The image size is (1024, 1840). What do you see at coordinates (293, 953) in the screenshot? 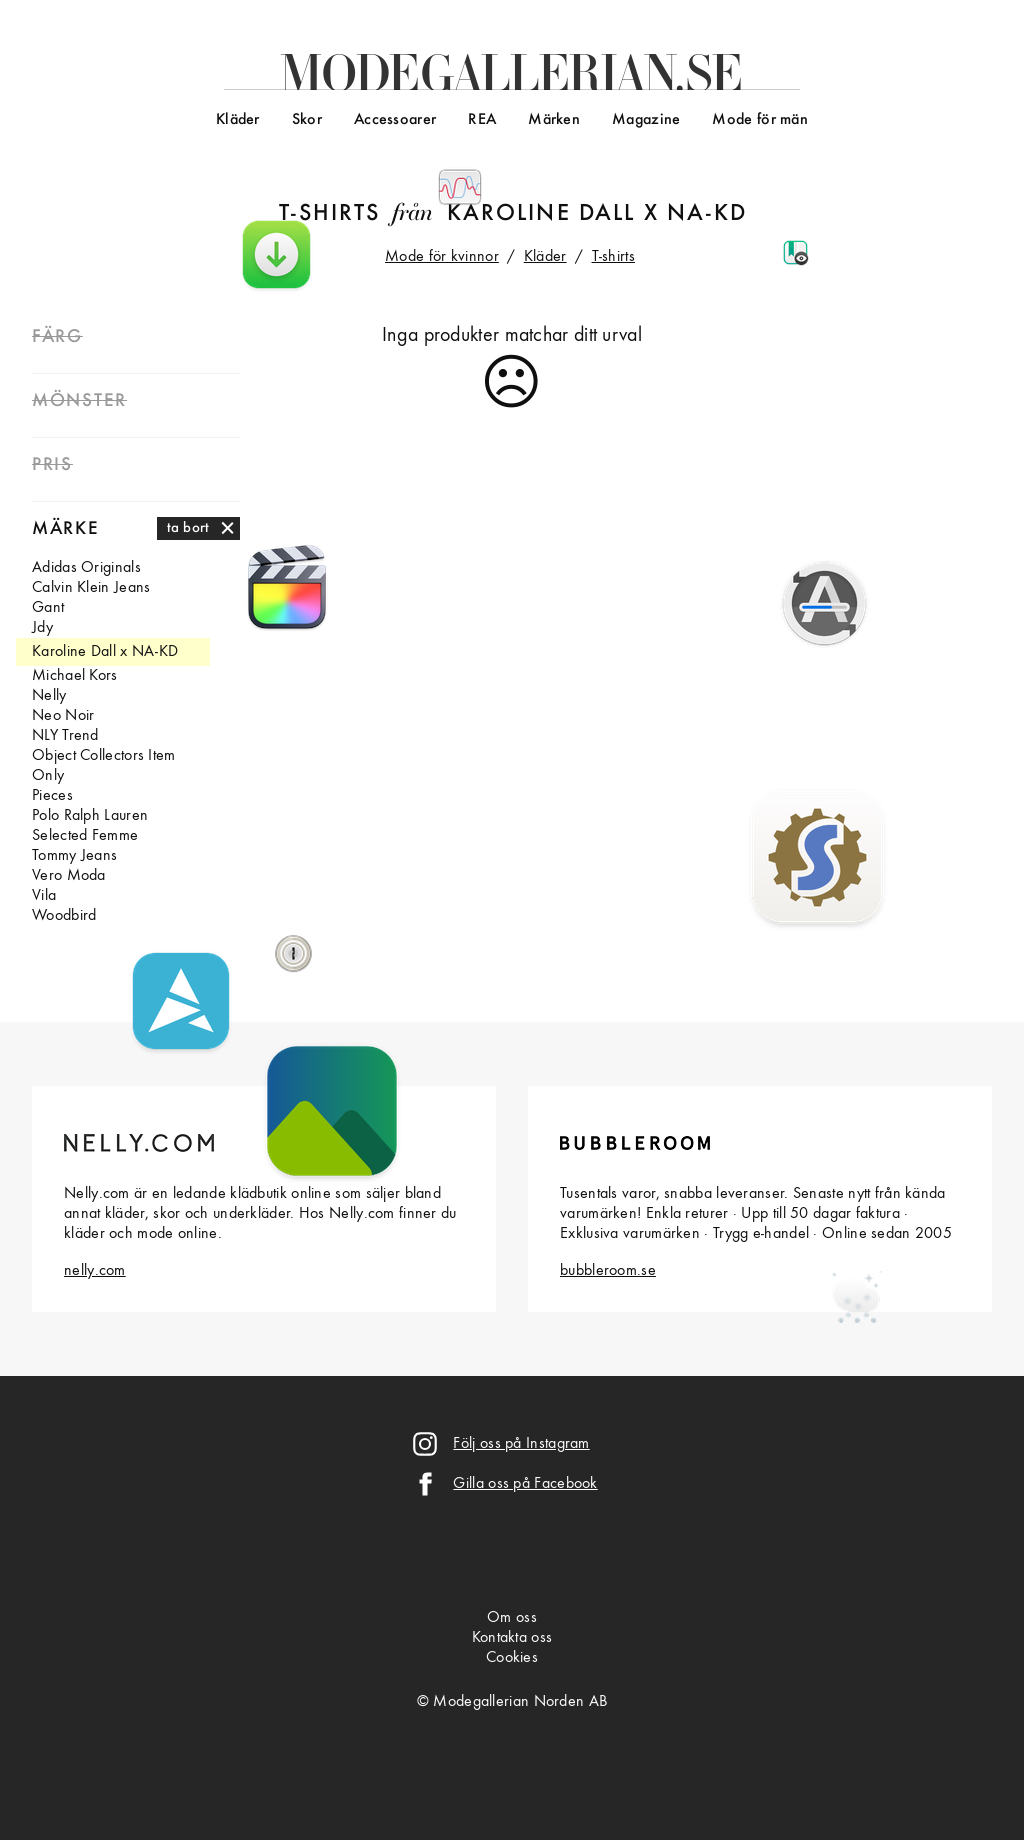
I see `open the passwords app` at bounding box center [293, 953].